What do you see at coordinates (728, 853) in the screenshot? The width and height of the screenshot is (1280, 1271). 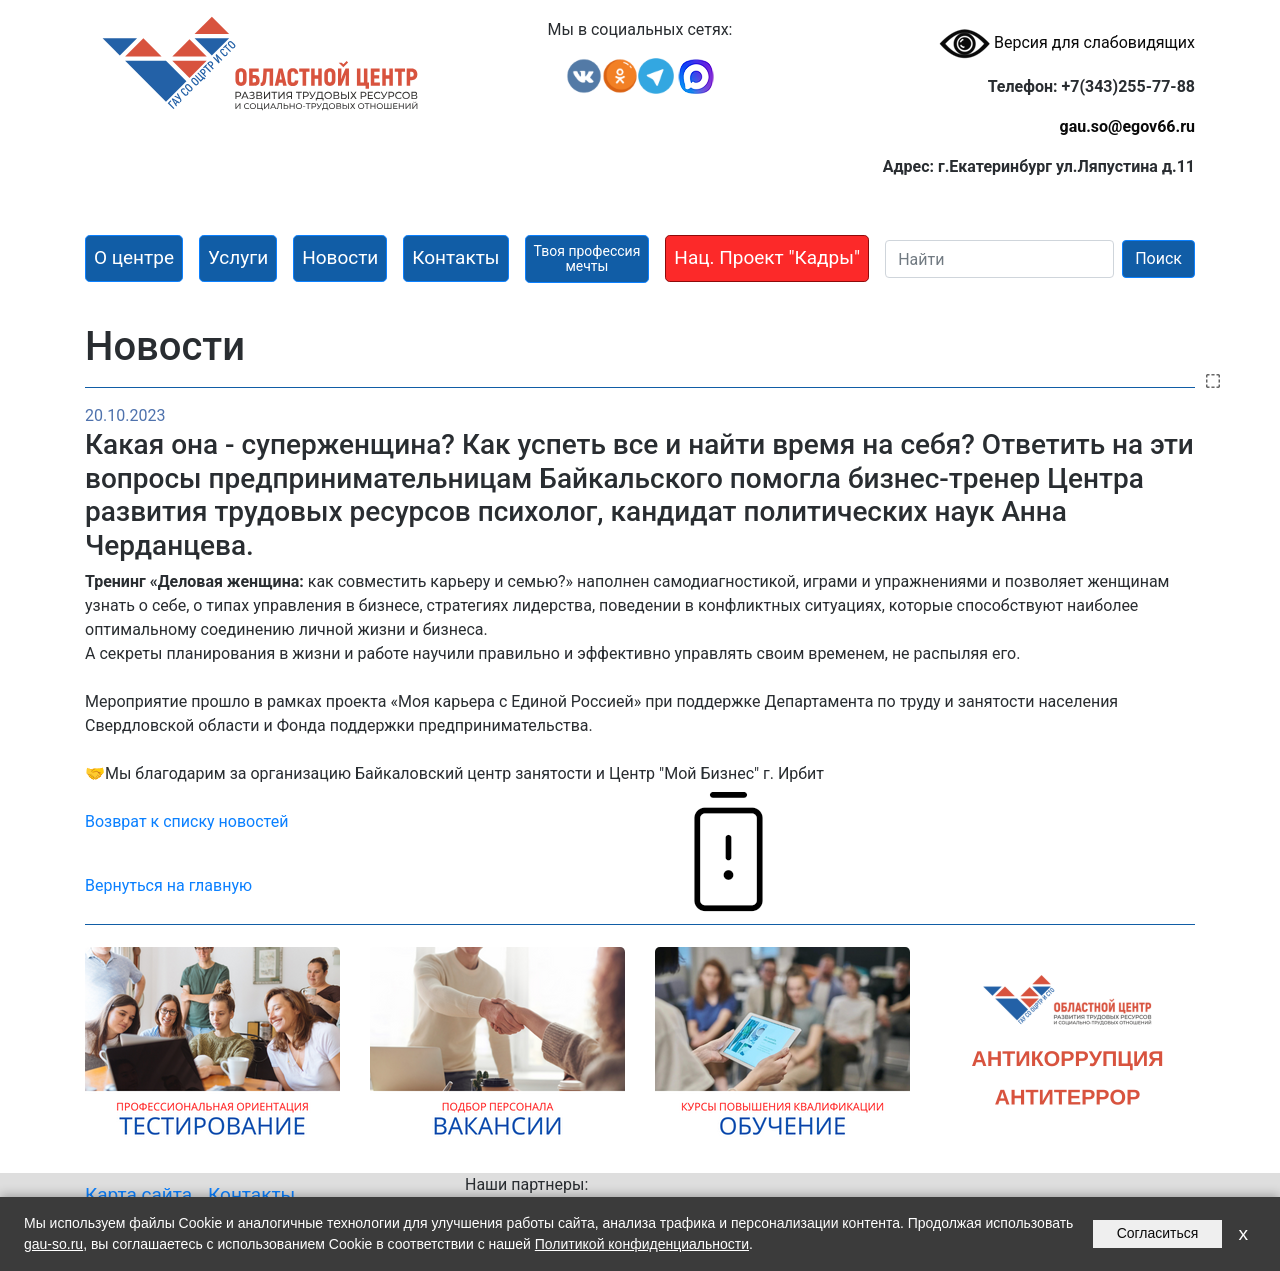 I see `indicates low battery warning` at bounding box center [728, 853].